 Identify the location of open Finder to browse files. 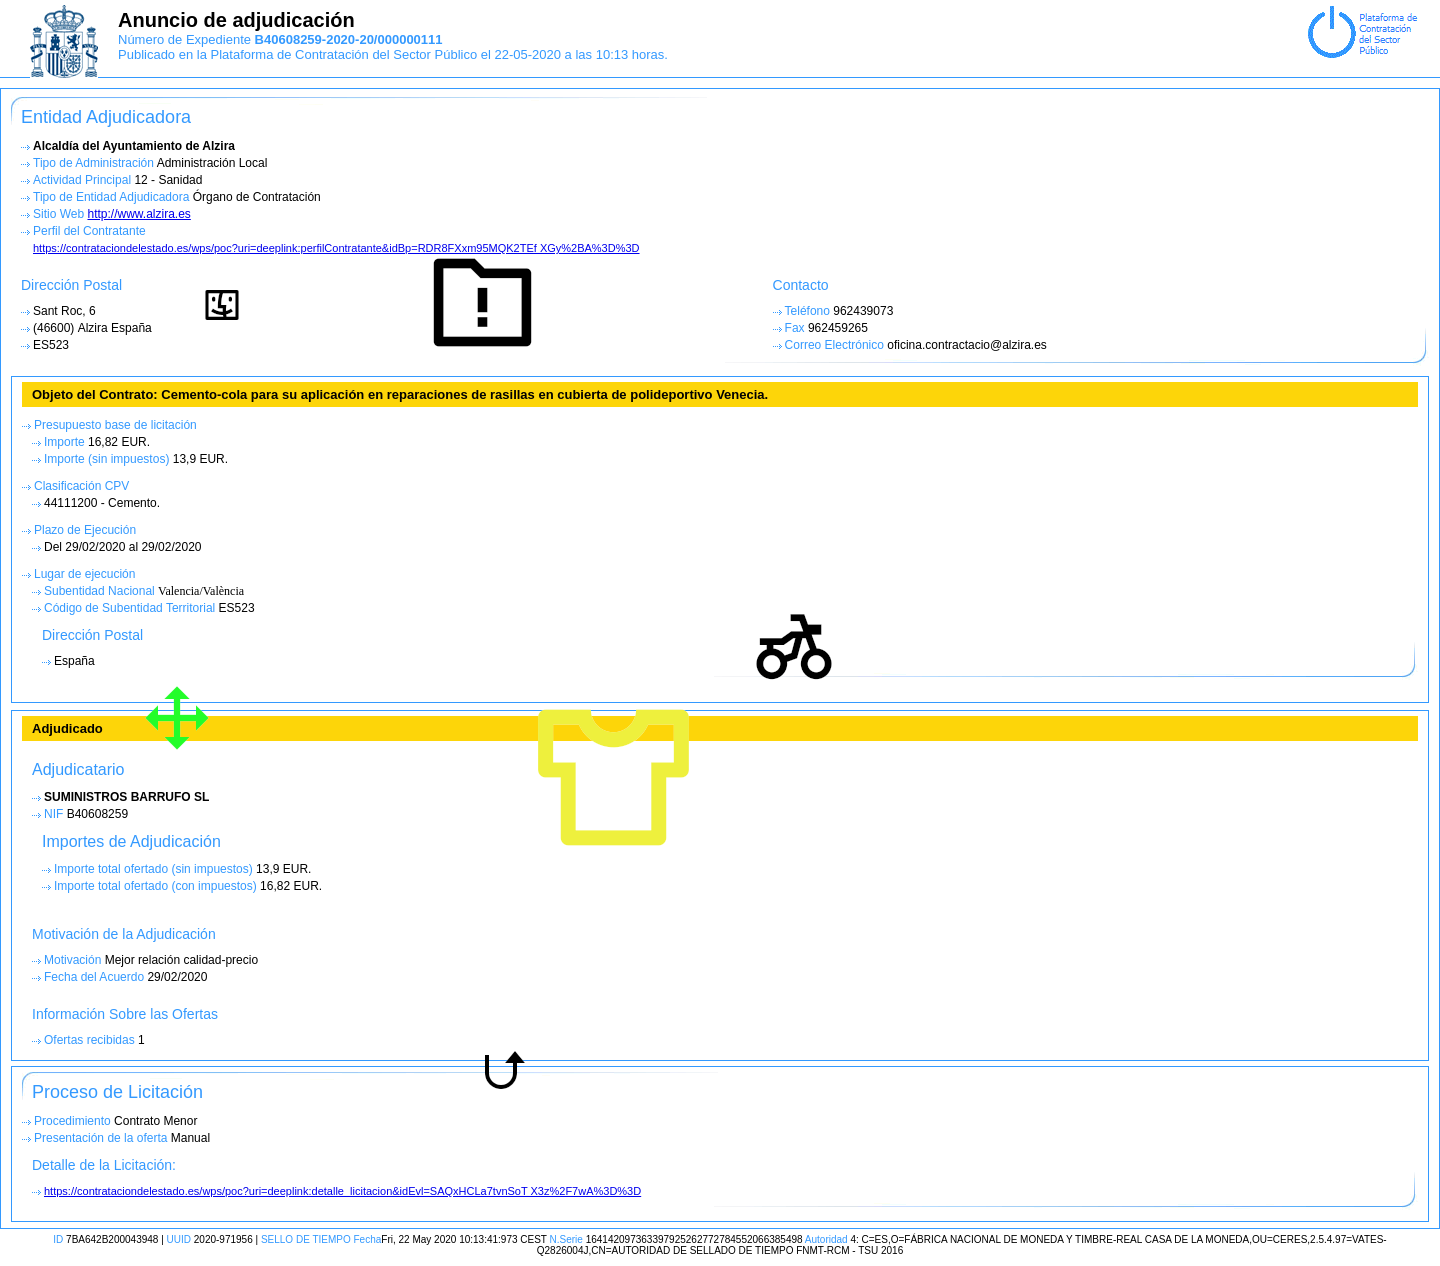
(222, 305).